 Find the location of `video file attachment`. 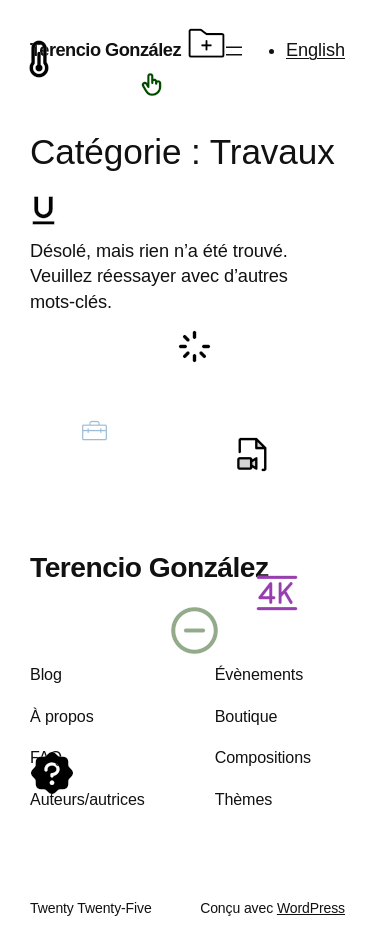

video file attachment is located at coordinates (252, 454).